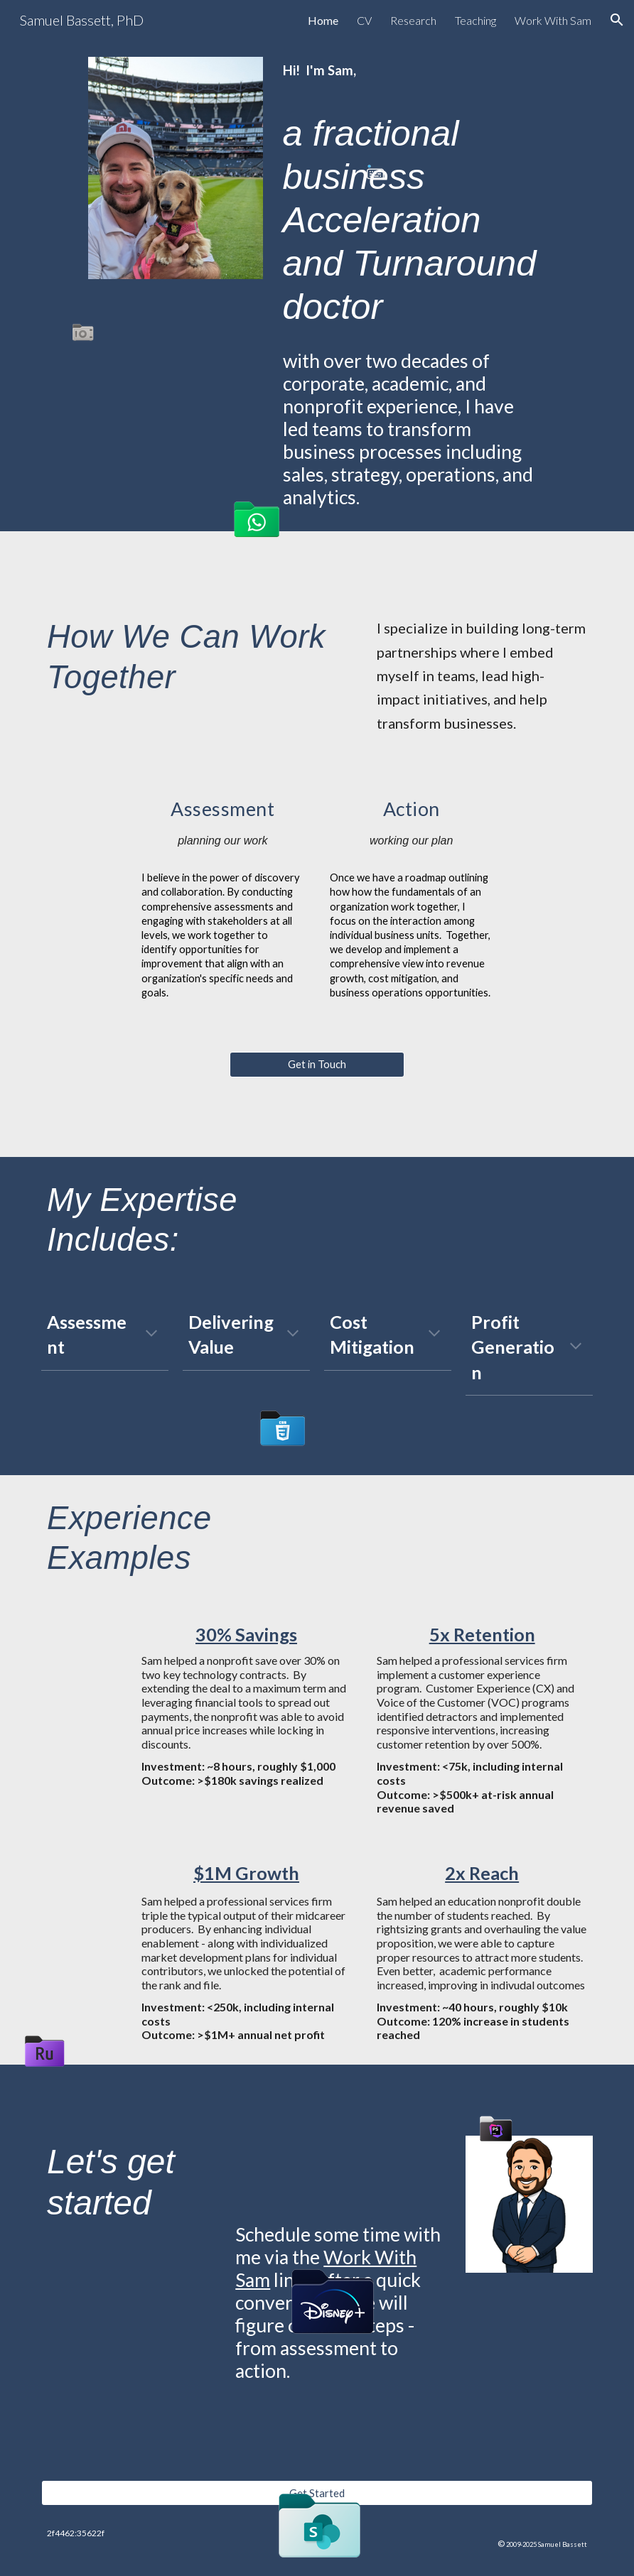 The width and height of the screenshot is (634, 2576). What do you see at coordinates (332, 2303) in the screenshot?
I see `open disney+ media folder` at bounding box center [332, 2303].